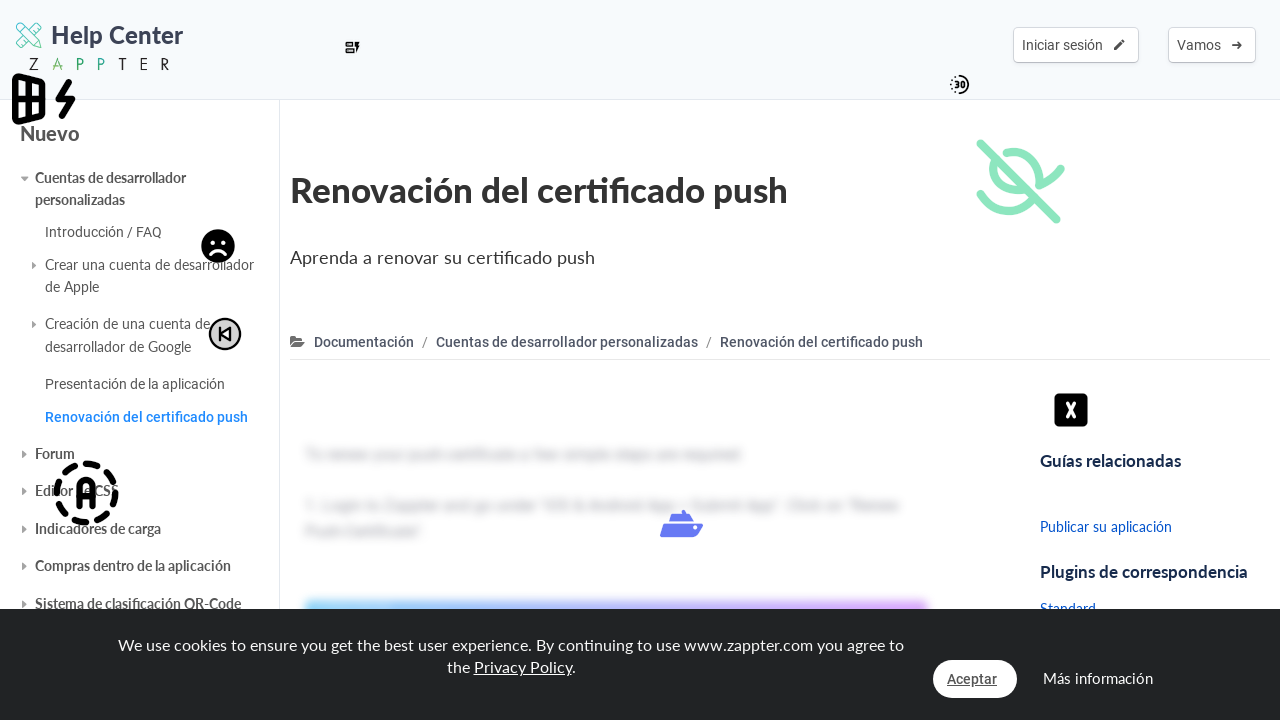 This screenshot has height=720, width=1280. I want to click on access dynamic form builder, so click(352, 47).